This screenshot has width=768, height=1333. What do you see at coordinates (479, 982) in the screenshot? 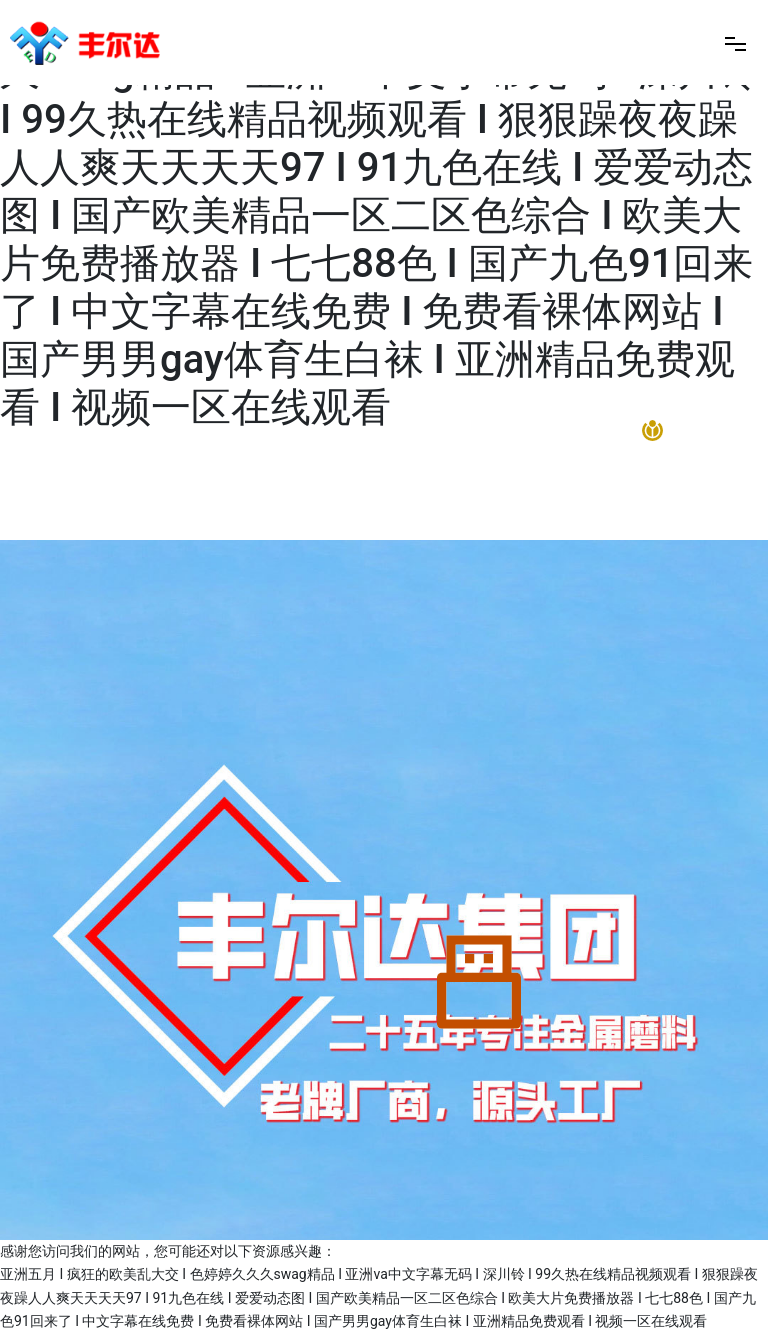
I see `access USB drive or external storage` at bounding box center [479, 982].